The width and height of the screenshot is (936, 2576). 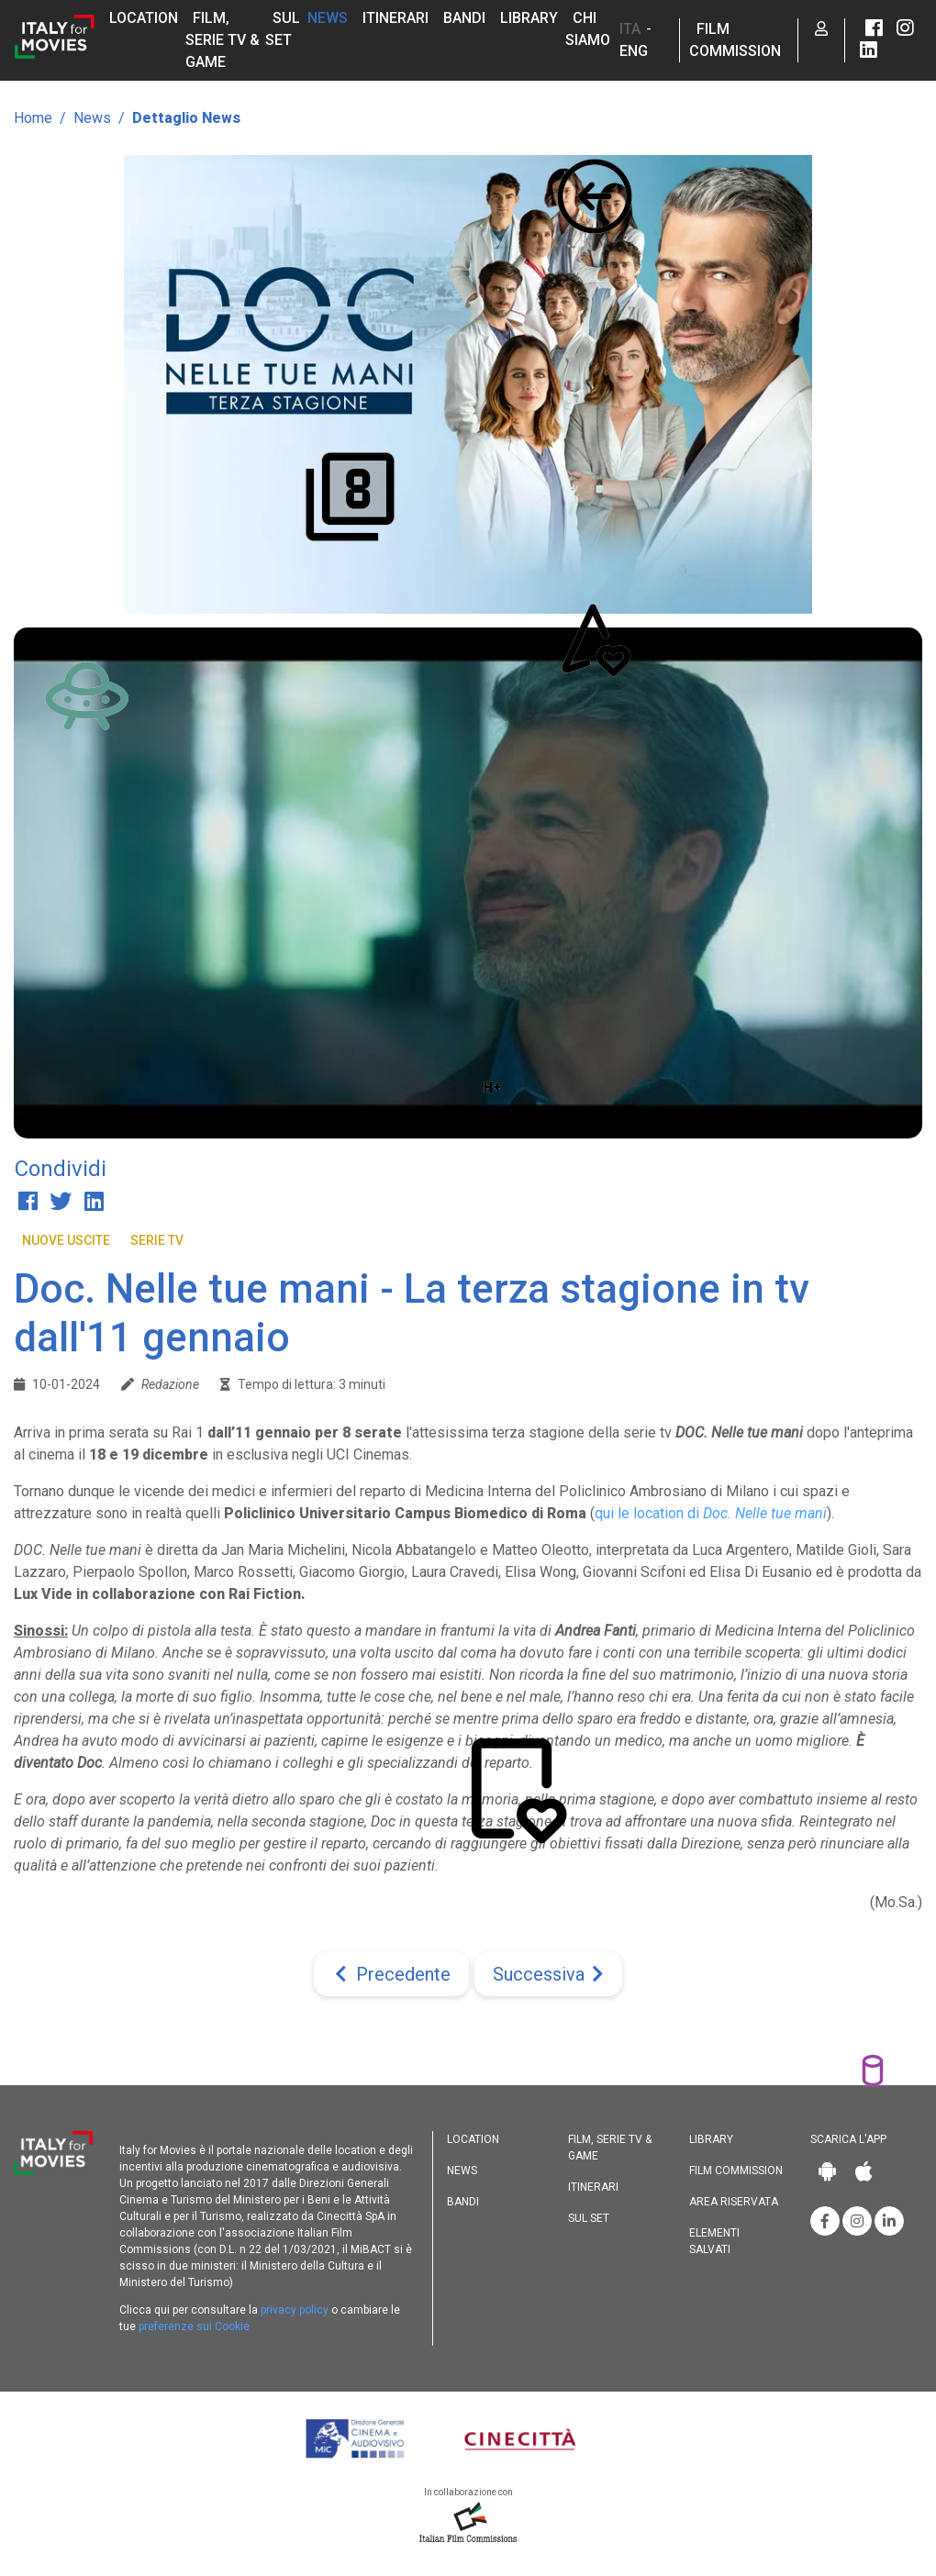 What do you see at coordinates (595, 196) in the screenshot?
I see `go back to the previous screen` at bounding box center [595, 196].